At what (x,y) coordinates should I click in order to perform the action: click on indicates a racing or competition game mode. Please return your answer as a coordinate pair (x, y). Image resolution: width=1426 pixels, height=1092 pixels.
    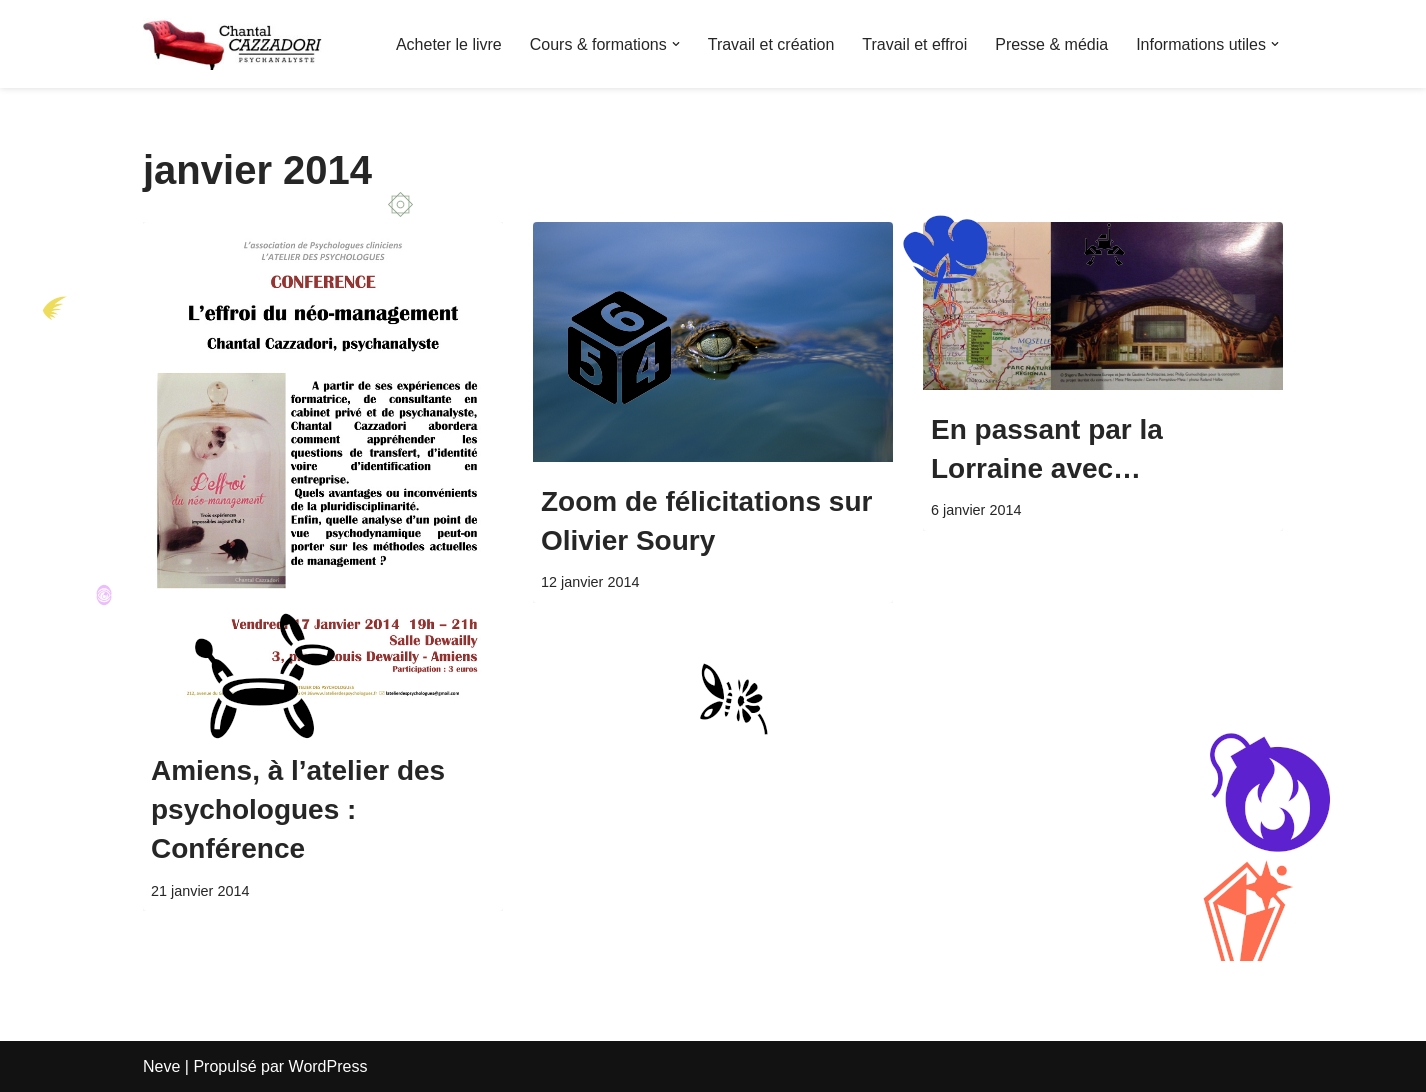
    Looking at the image, I should click on (1244, 911).